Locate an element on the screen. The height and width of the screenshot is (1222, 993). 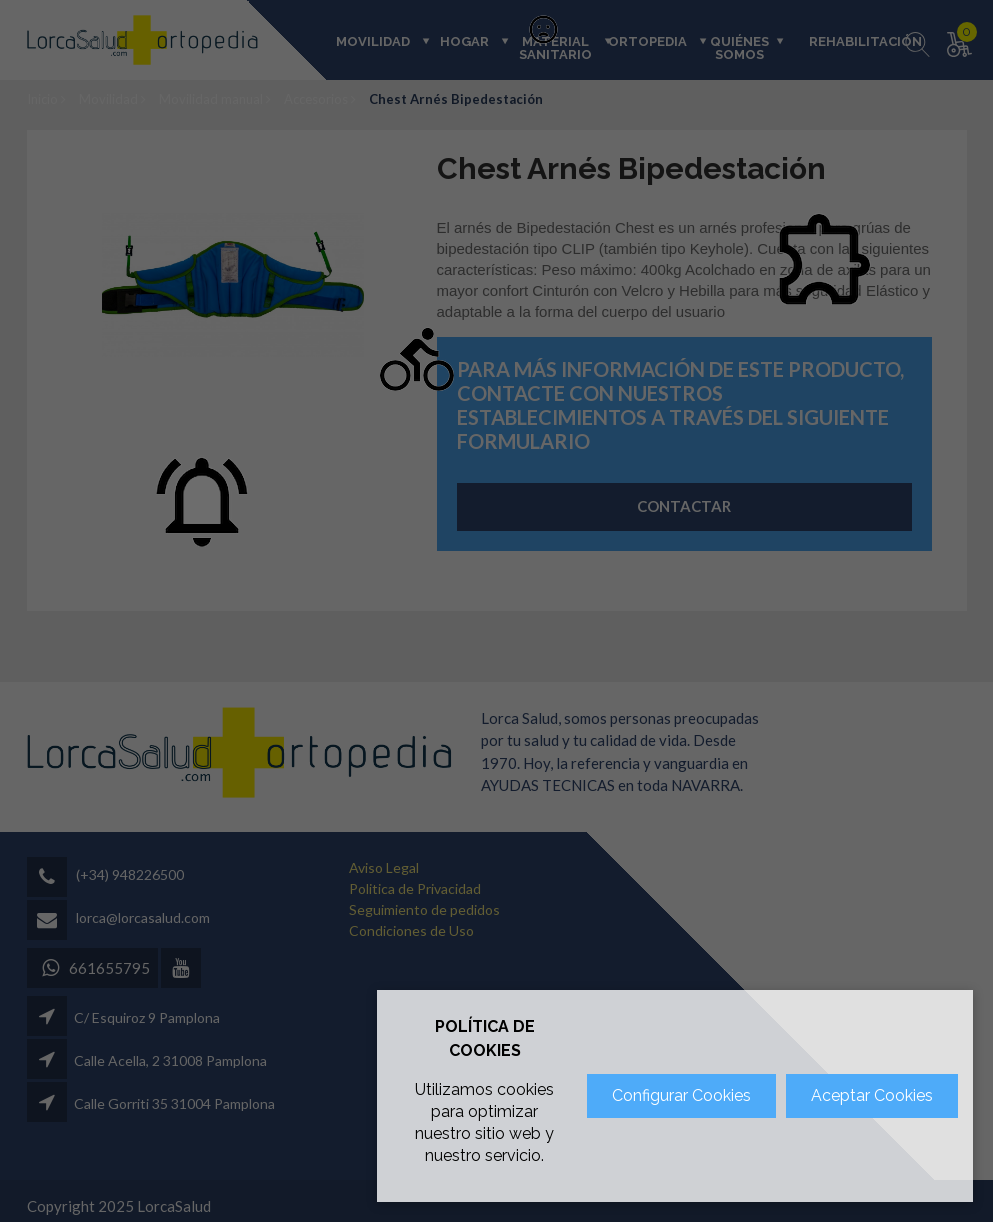
indicates a negative reaction or dissatisfied feedback is located at coordinates (543, 29).